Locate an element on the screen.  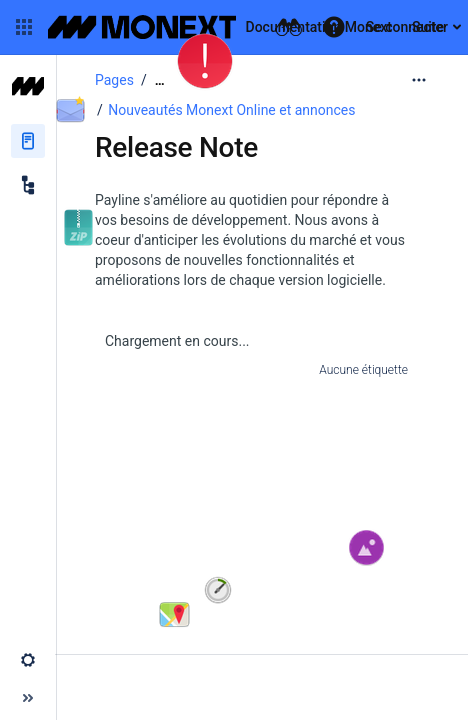
a compressed zip file is located at coordinates (78, 227).